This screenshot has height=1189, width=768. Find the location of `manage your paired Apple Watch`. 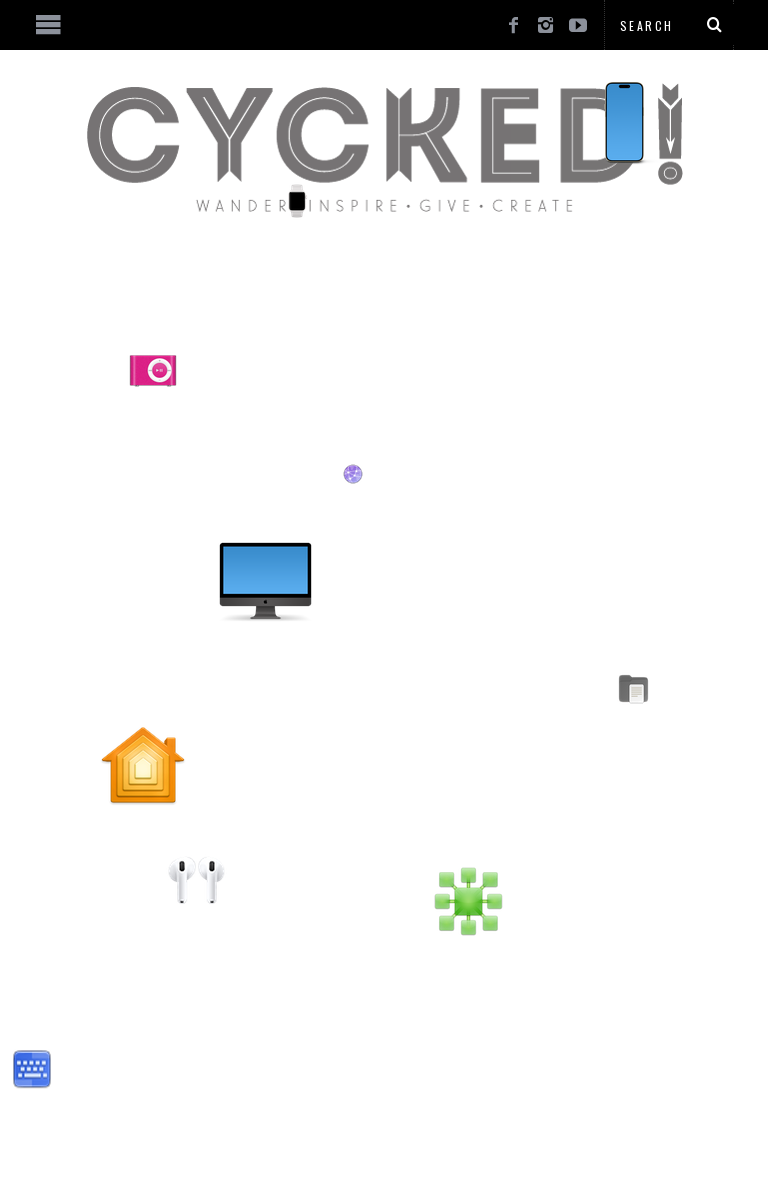

manage your paired Apple Watch is located at coordinates (297, 201).